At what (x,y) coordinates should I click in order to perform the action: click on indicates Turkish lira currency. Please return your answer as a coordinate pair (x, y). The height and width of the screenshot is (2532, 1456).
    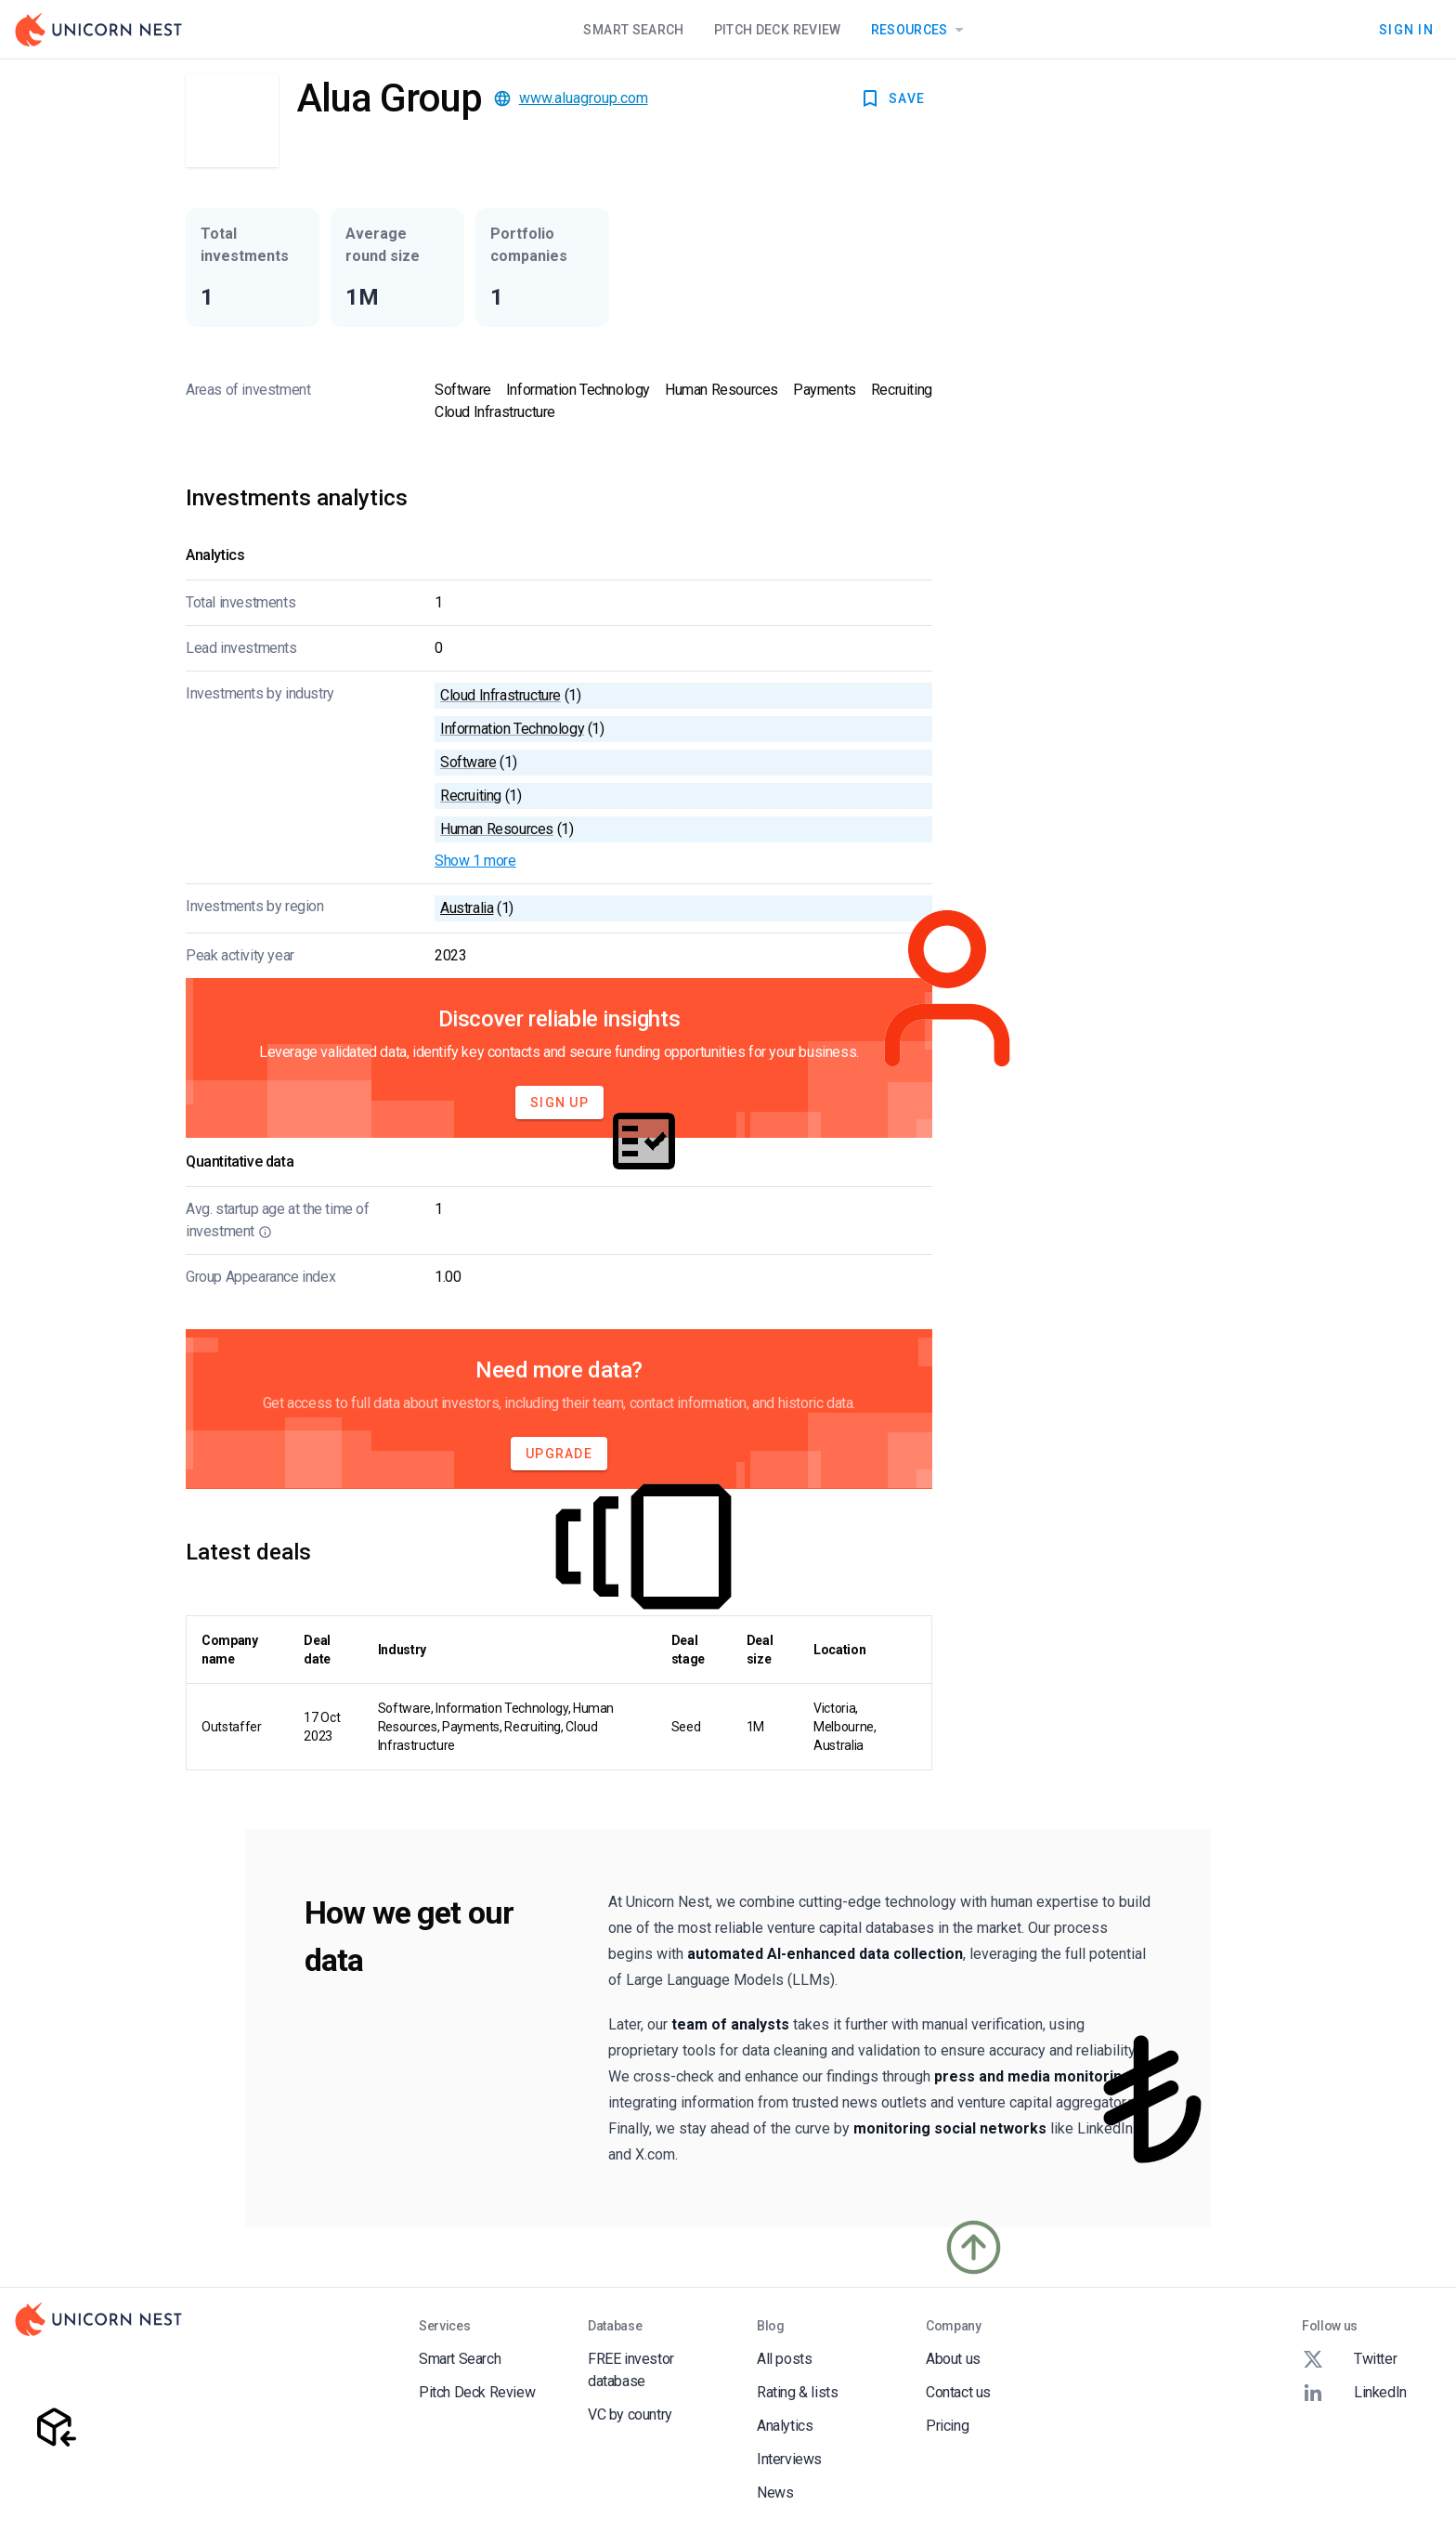
    Looking at the image, I should click on (1156, 2095).